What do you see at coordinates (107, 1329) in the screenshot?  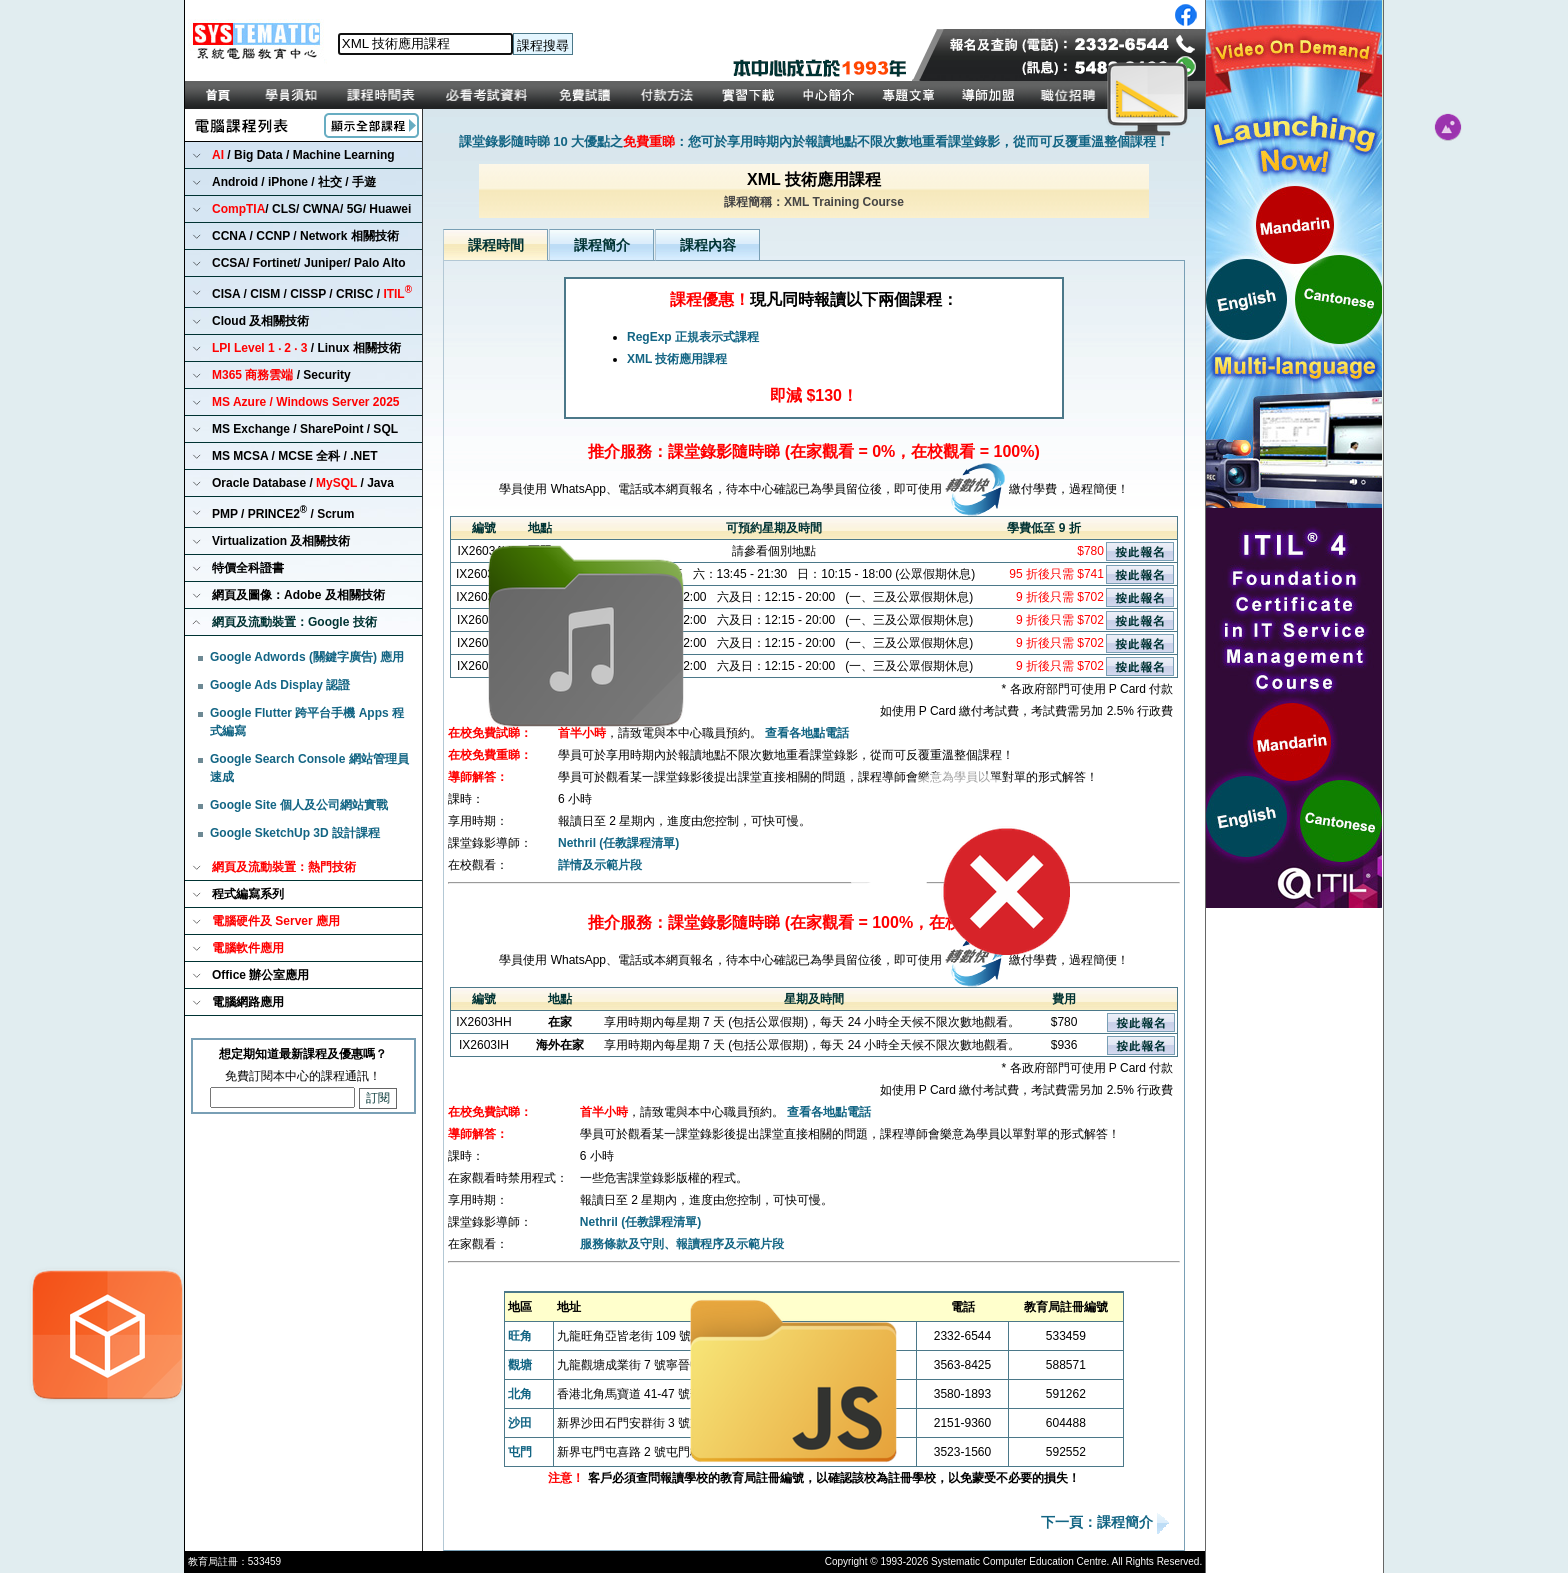 I see `open a 3D model file in OBJ format` at bounding box center [107, 1329].